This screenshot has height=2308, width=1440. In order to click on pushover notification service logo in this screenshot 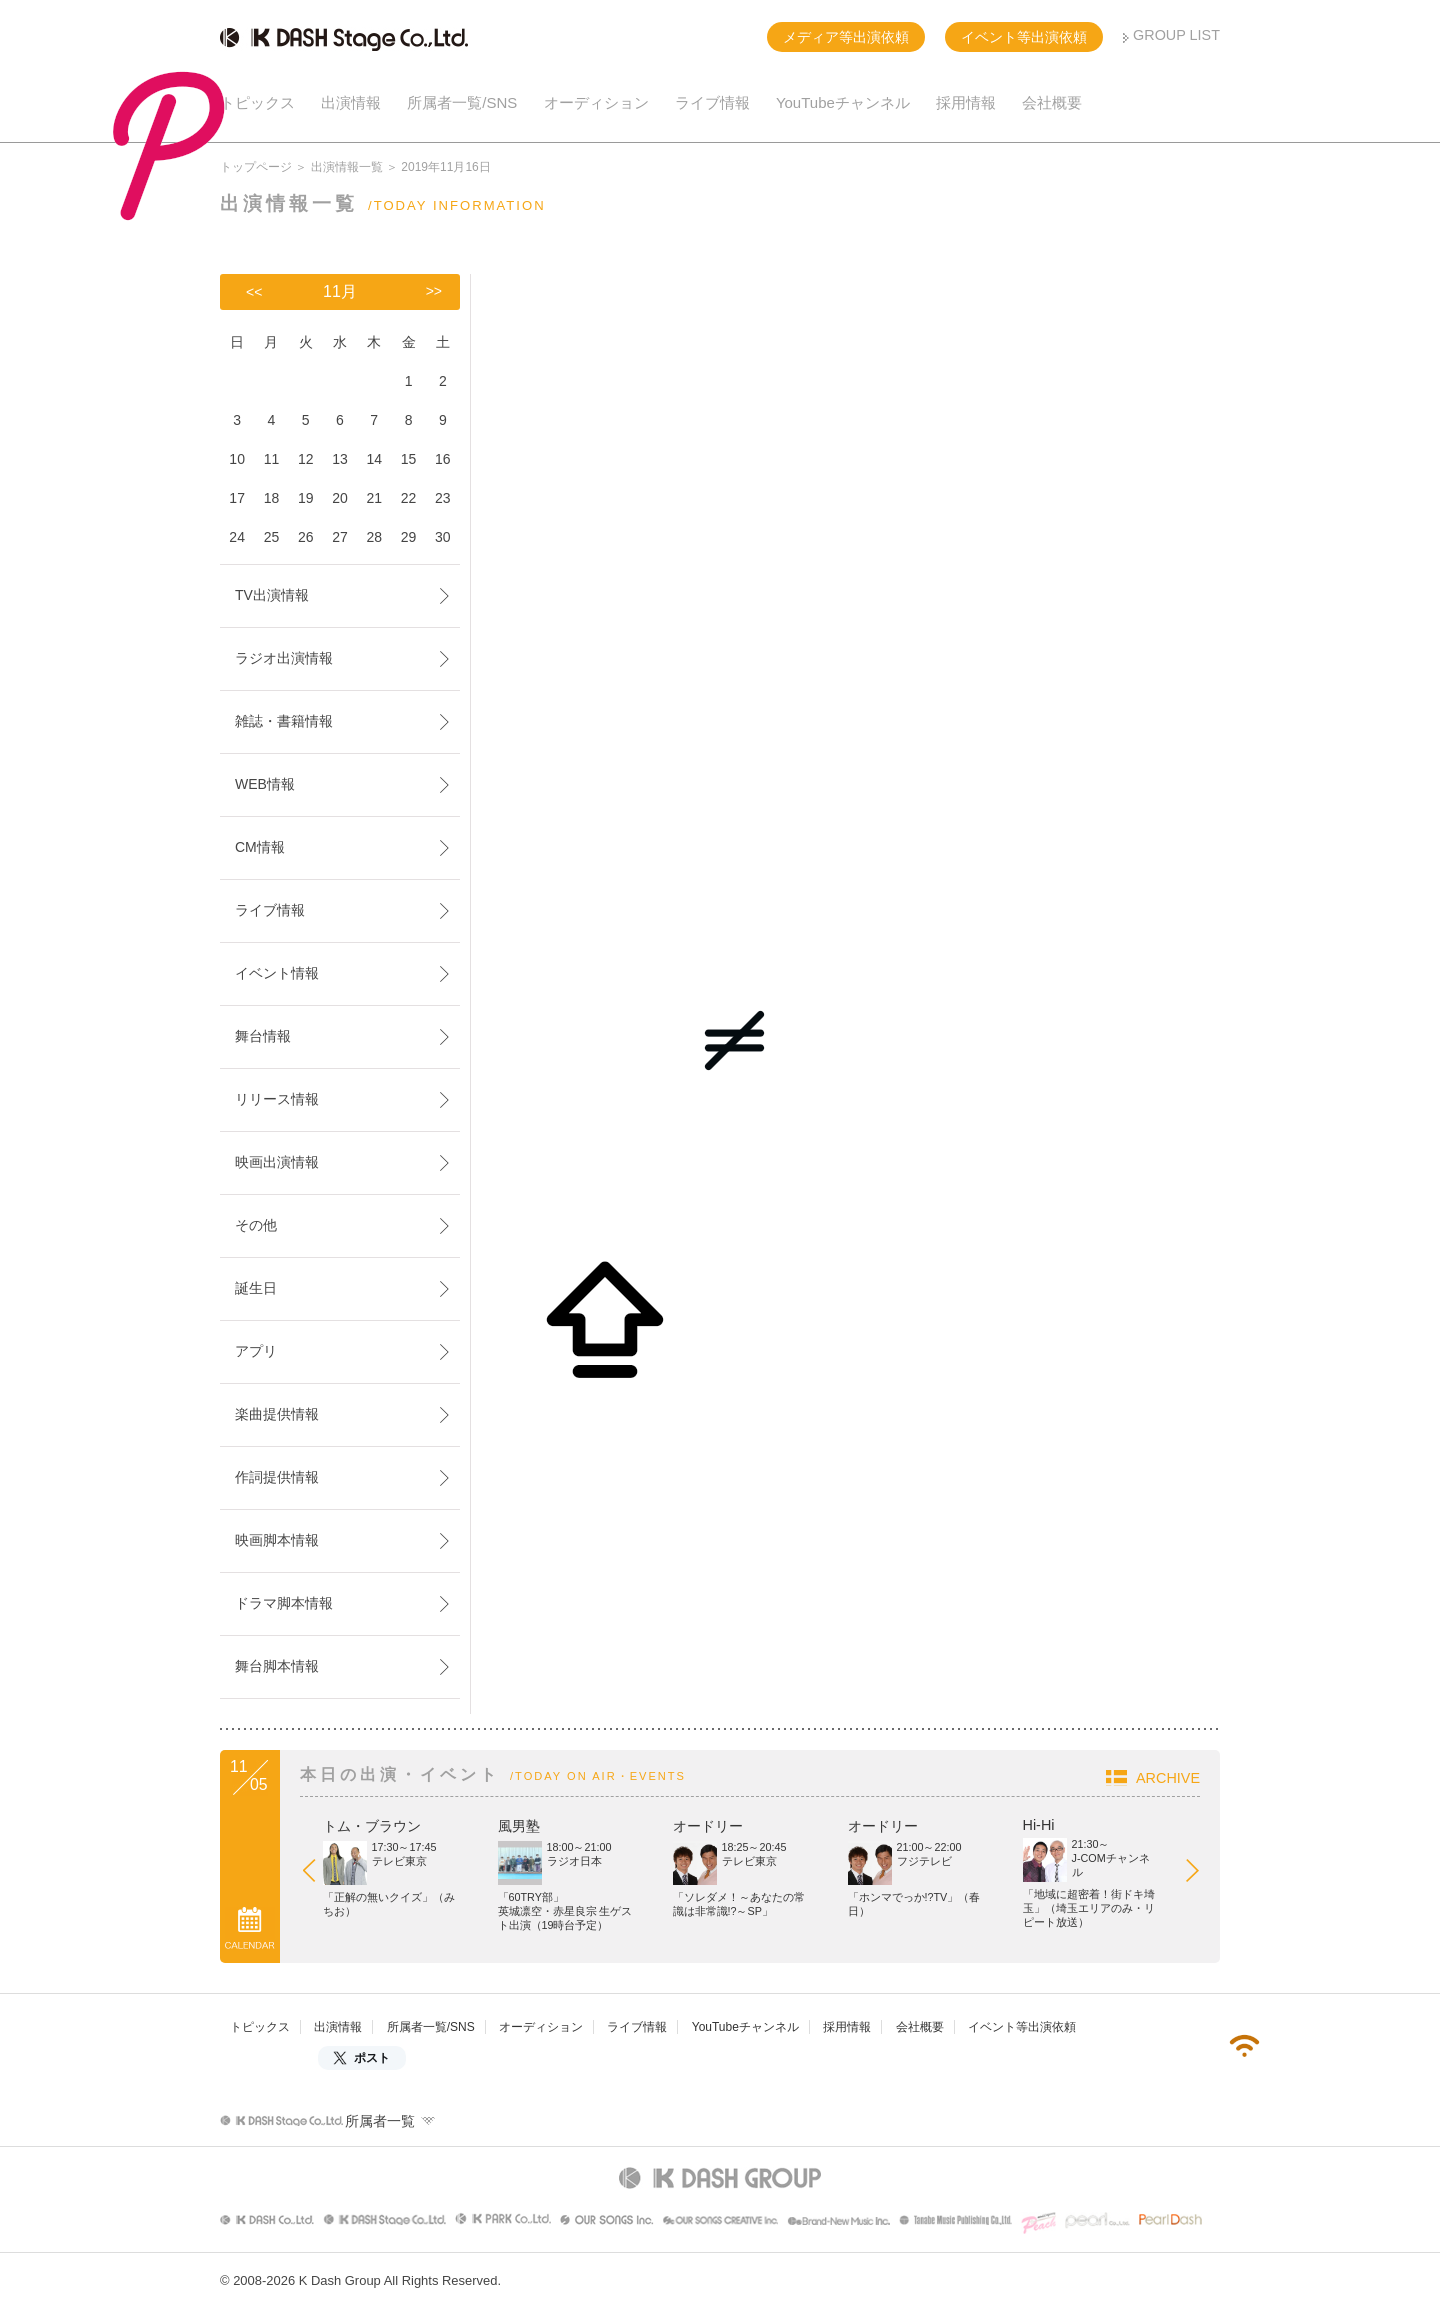, I will do `click(165, 146)`.